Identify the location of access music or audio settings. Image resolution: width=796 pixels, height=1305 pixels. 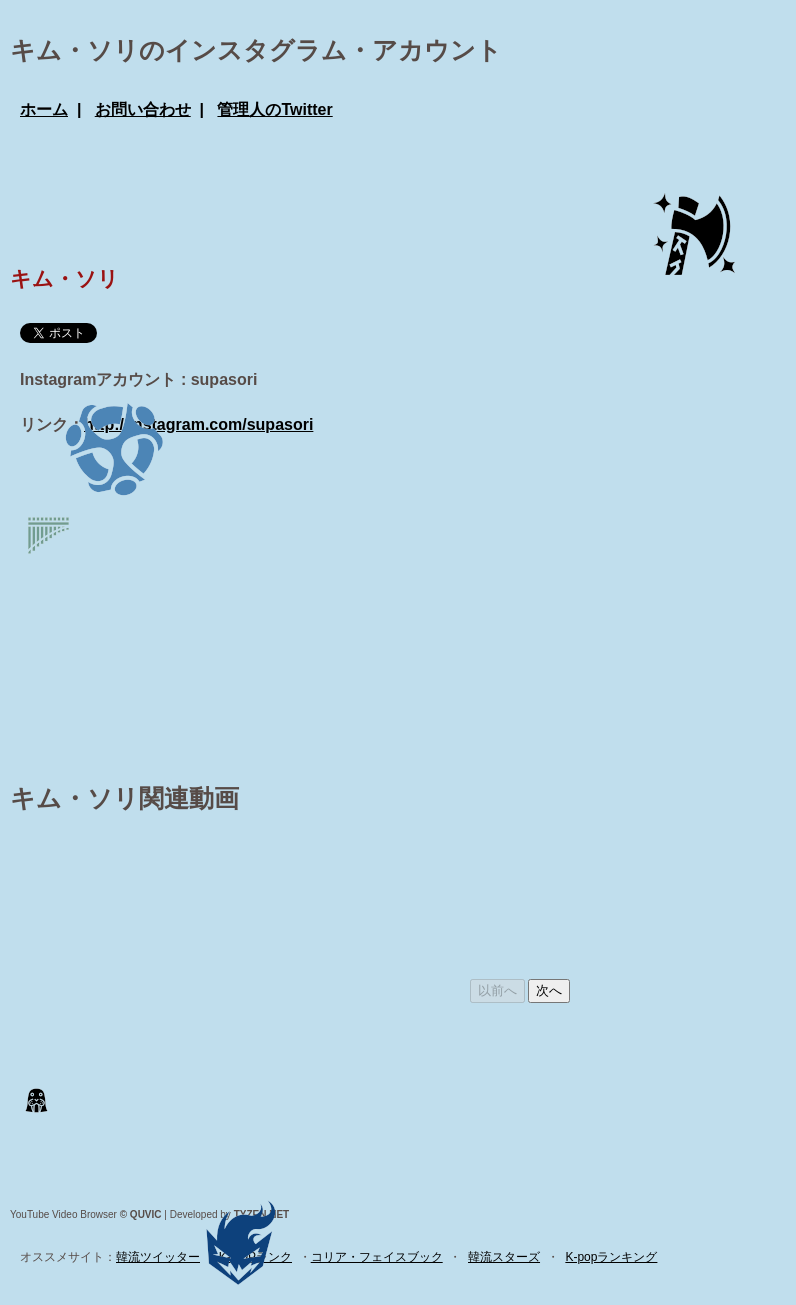
(48, 535).